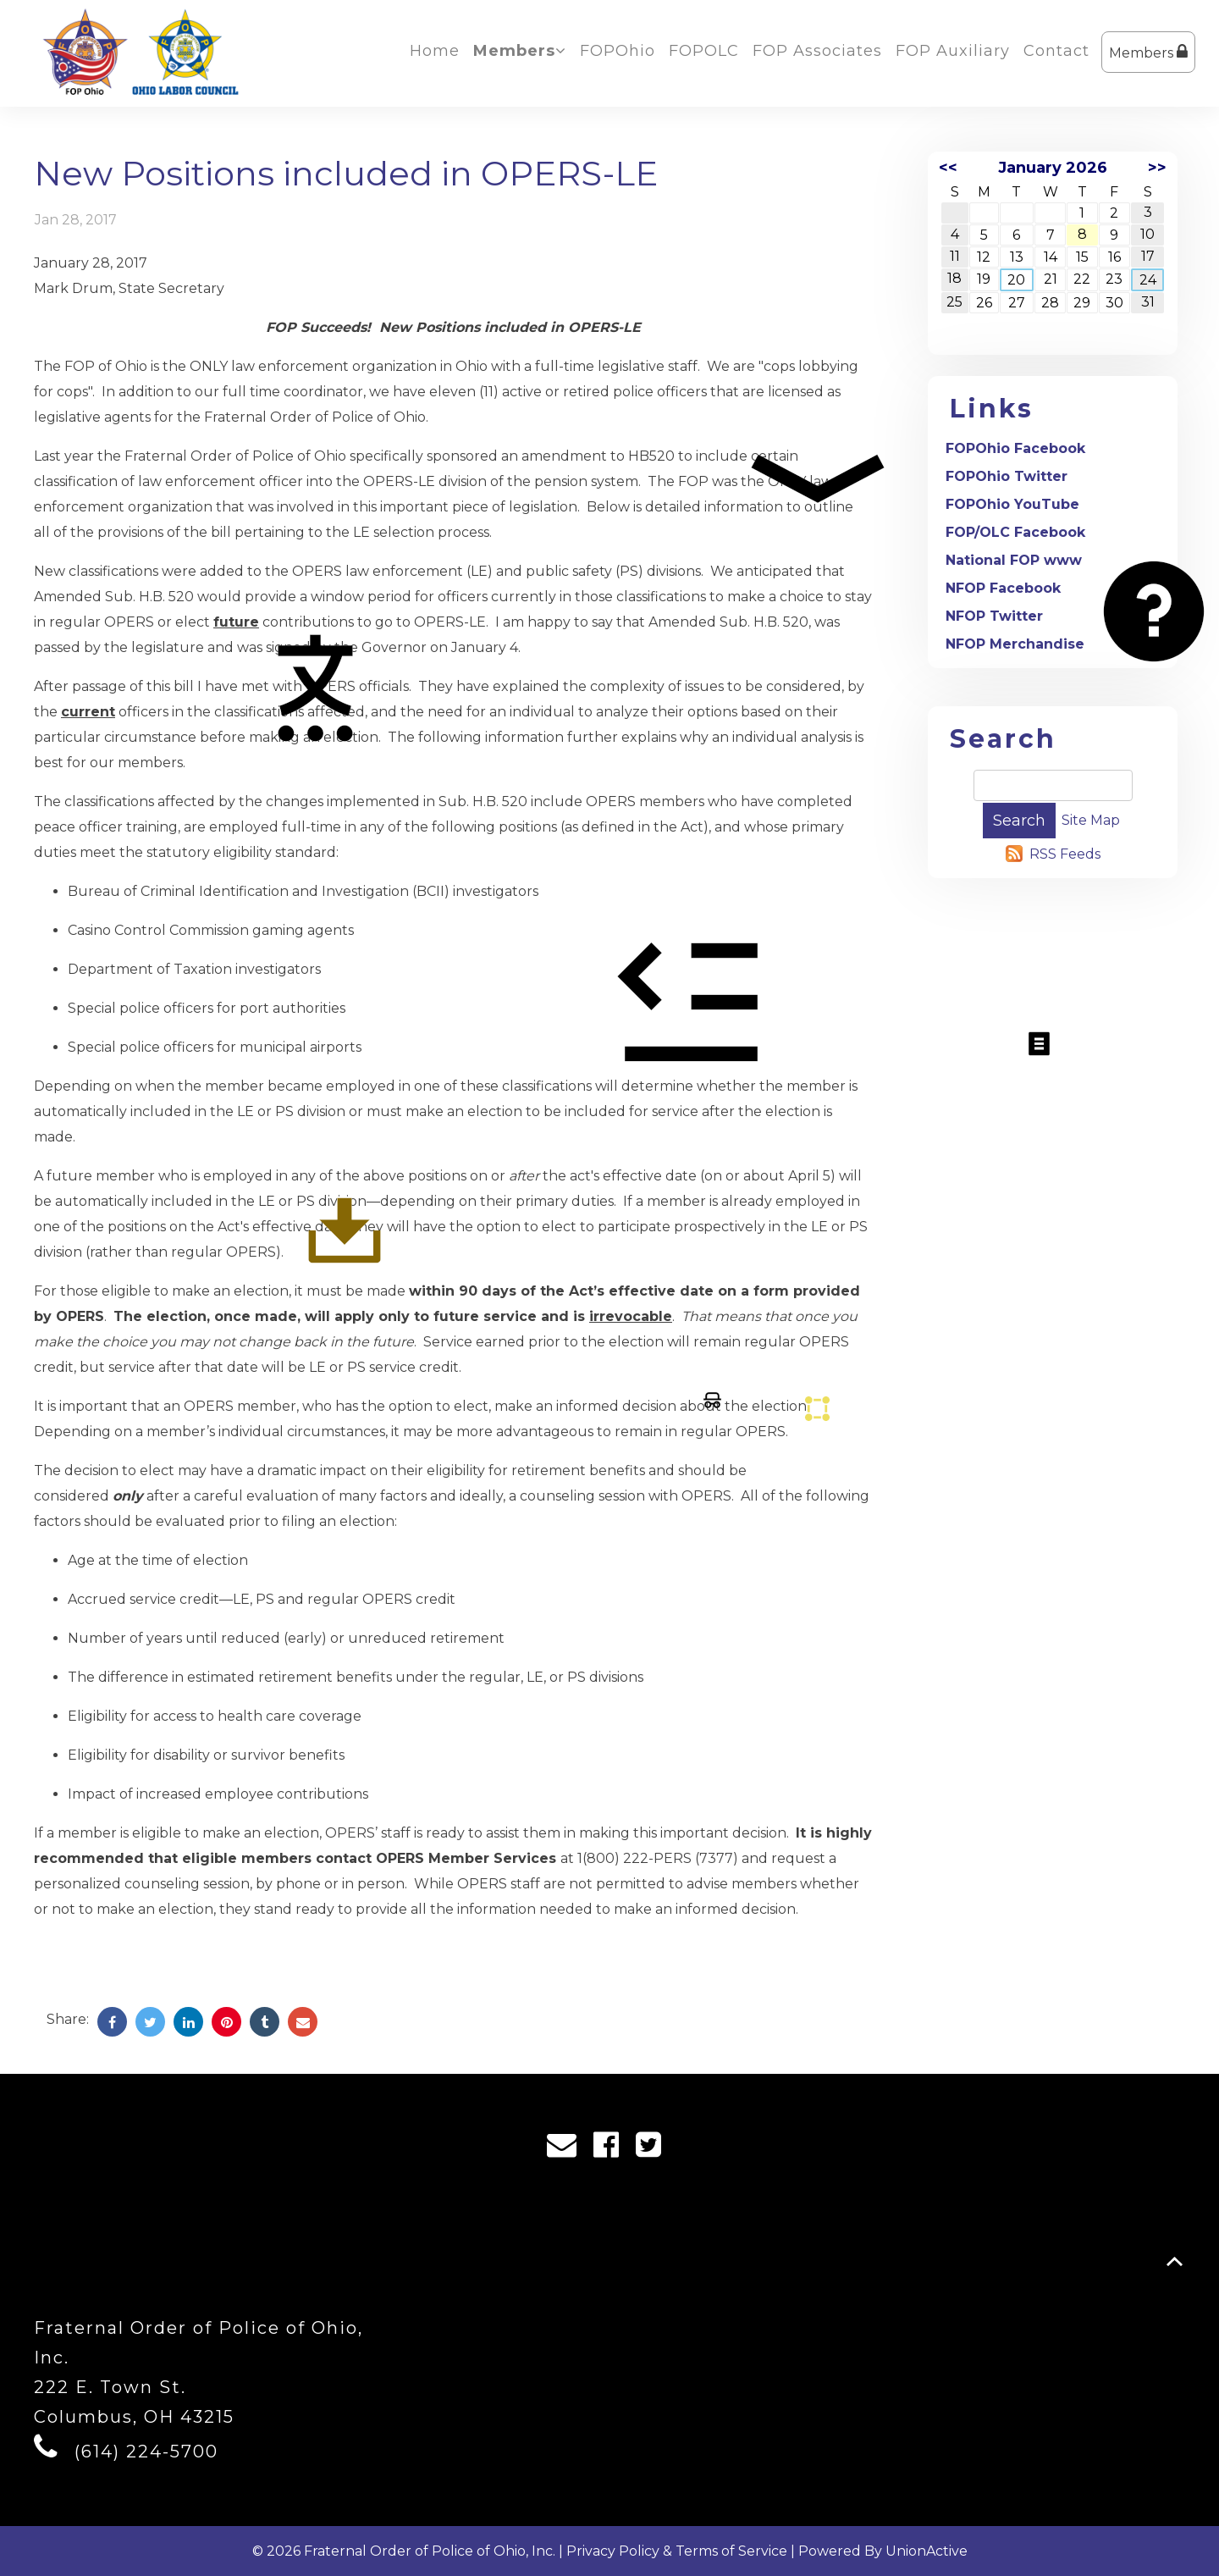 The height and width of the screenshot is (2576, 1219). What do you see at coordinates (1154, 611) in the screenshot?
I see `access help or support` at bounding box center [1154, 611].